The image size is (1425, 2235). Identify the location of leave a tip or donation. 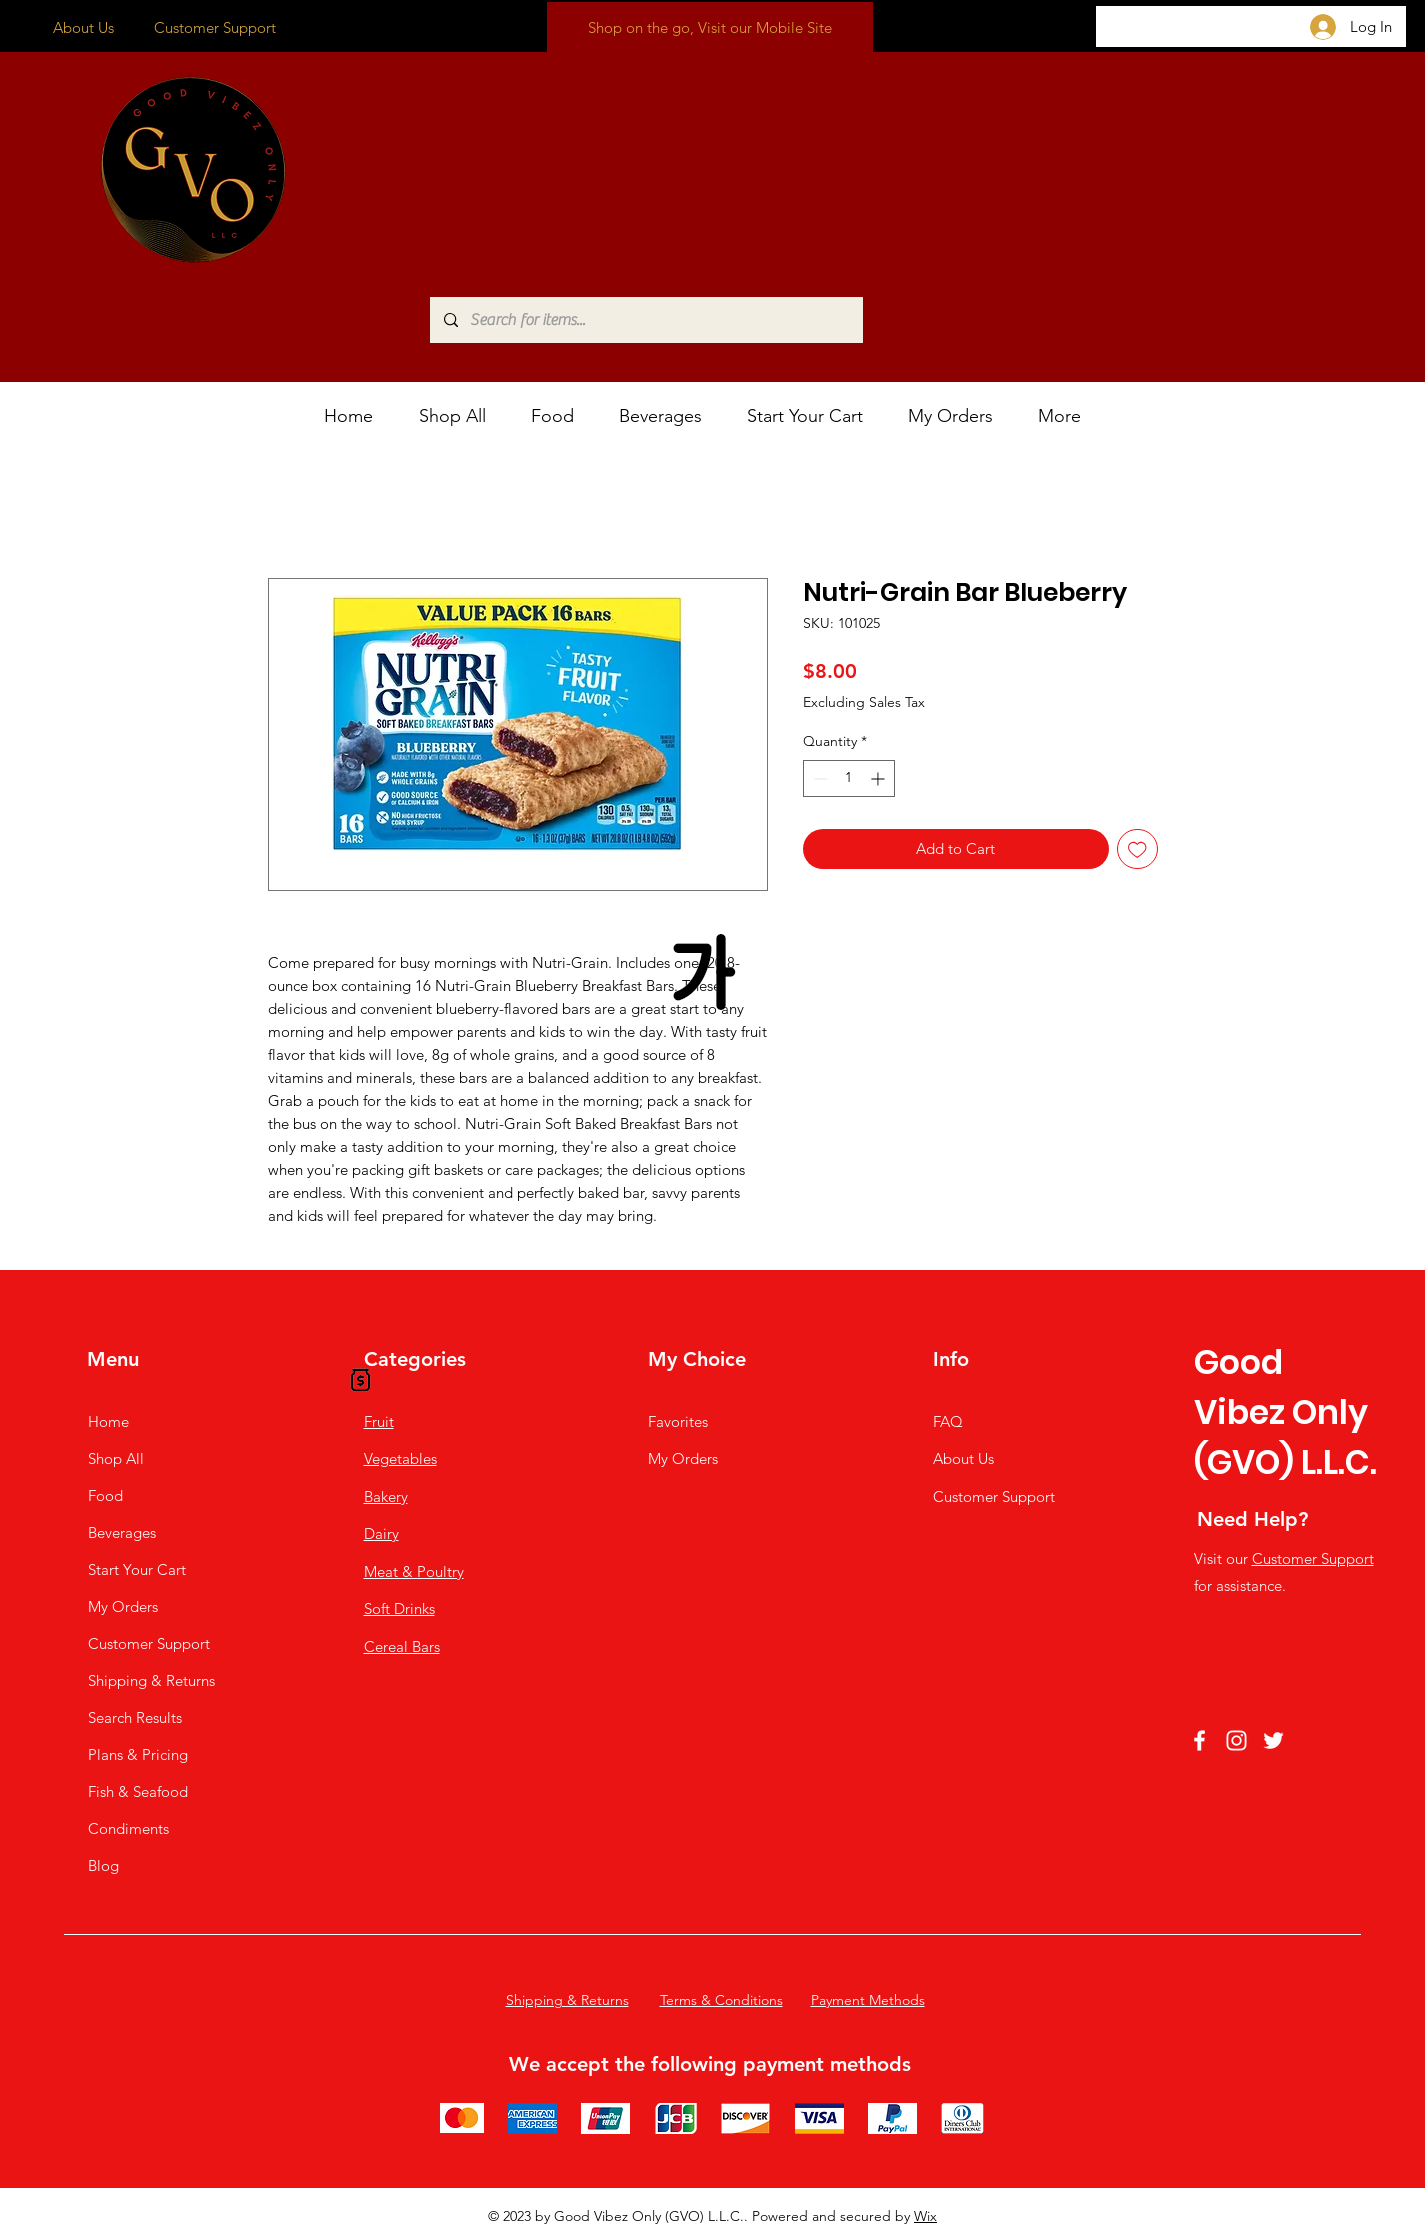
(360, 1379).